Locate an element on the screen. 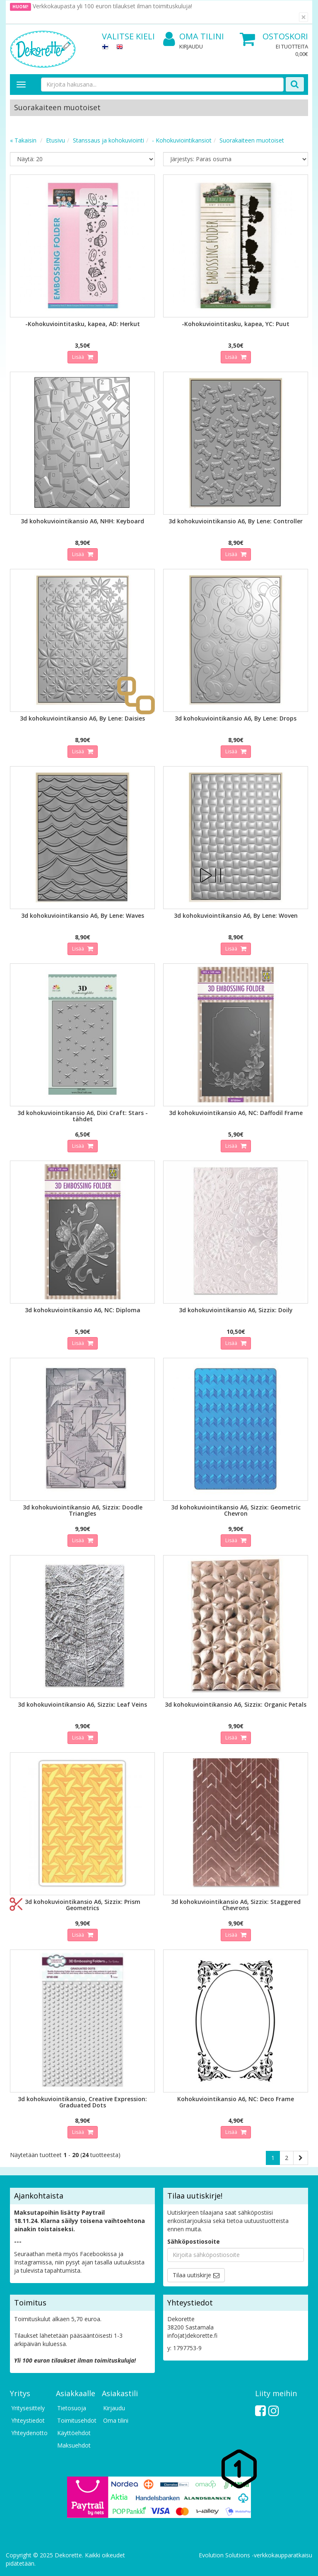 The width and height of the screenshot is (318, 2576). indicates step one in a multi-step process is located at coordinates (239, 2469).